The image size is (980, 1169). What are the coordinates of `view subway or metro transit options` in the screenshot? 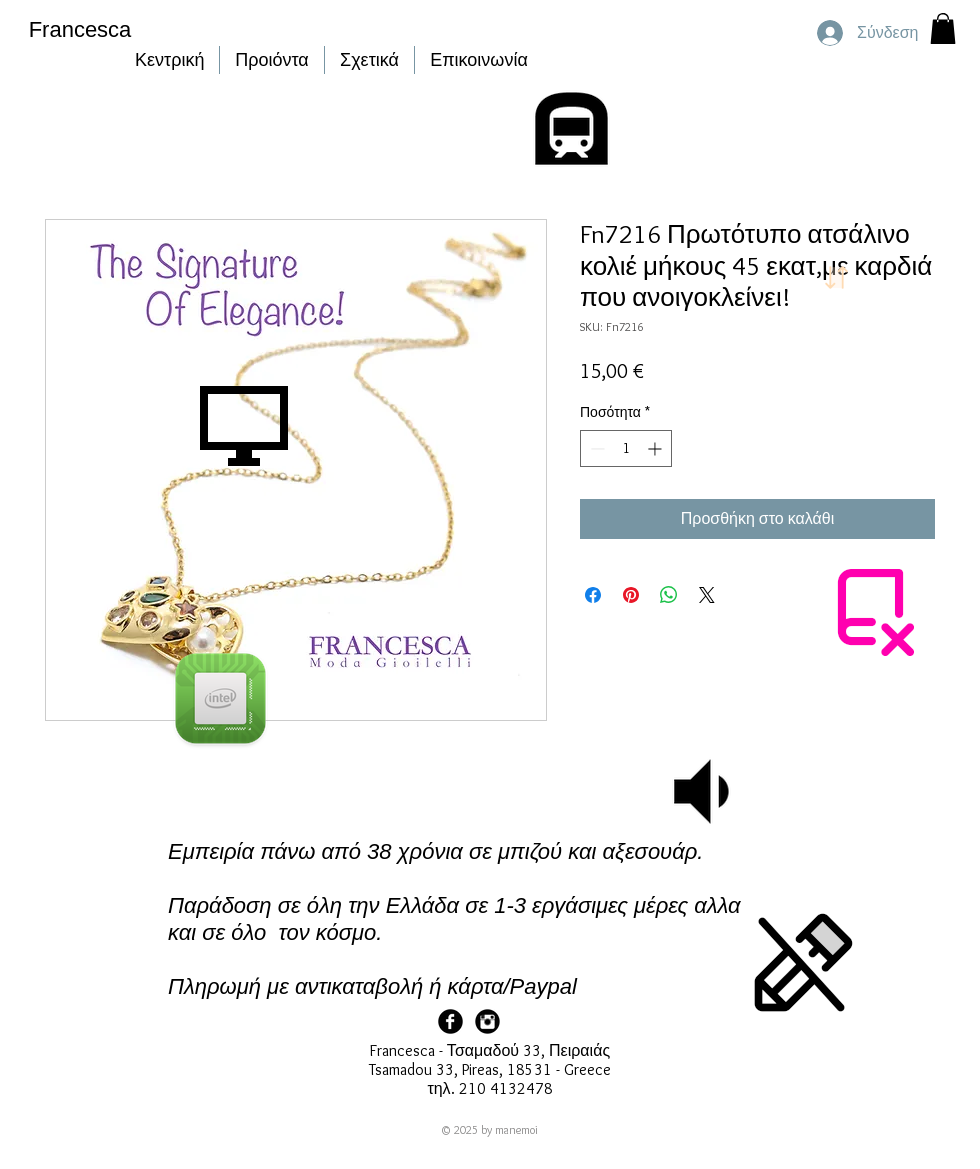 It's located at (571, 128).